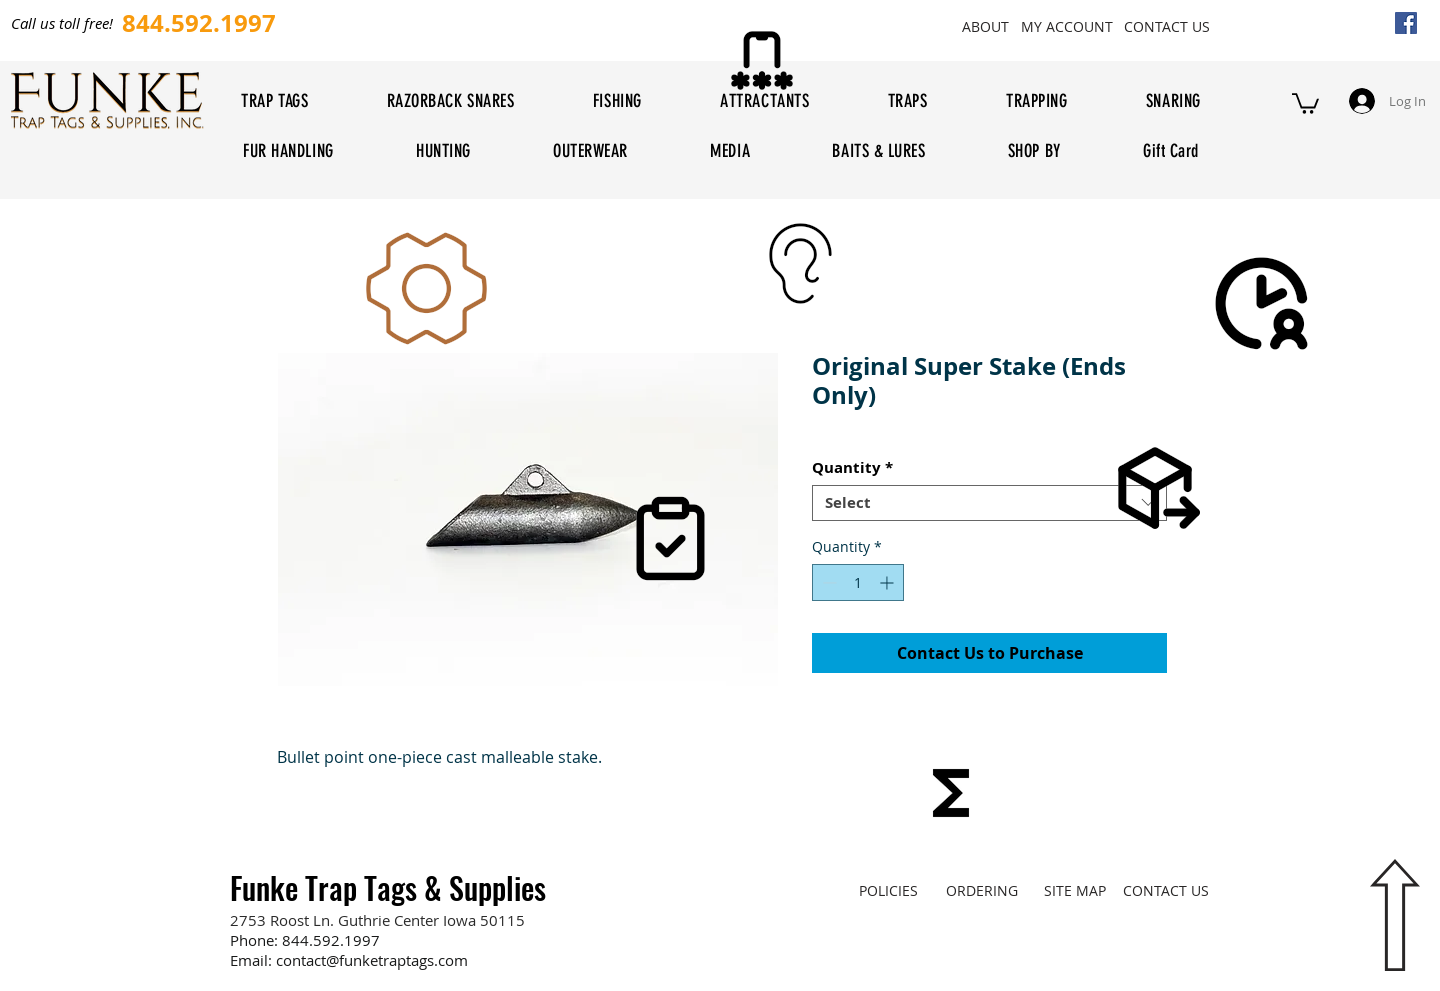 This screenshot has width=1440, height=991. I want to click on enter password on mobile device, so click(762, 59).